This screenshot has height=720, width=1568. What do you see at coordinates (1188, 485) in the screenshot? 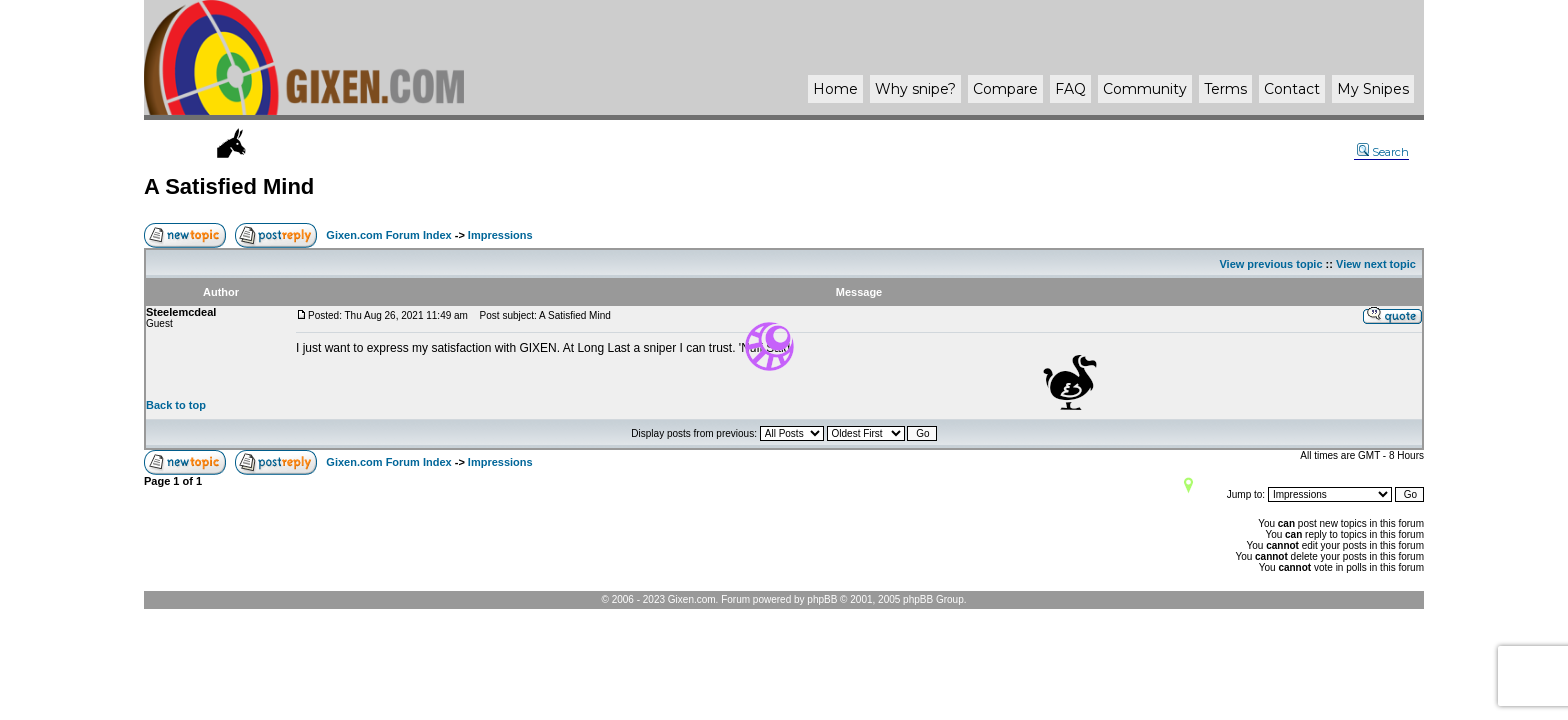
I see `view current location on map` at bounding box center [1188, 485].